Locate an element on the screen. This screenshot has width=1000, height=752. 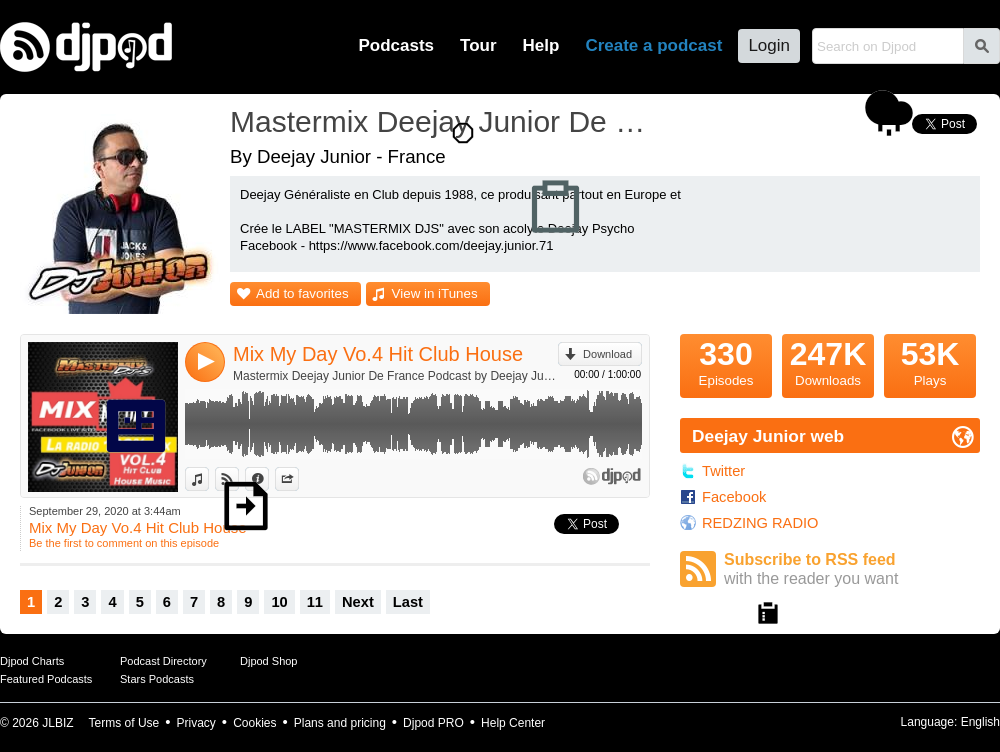
access survey or feedback form is located at coordinates (768, 613).